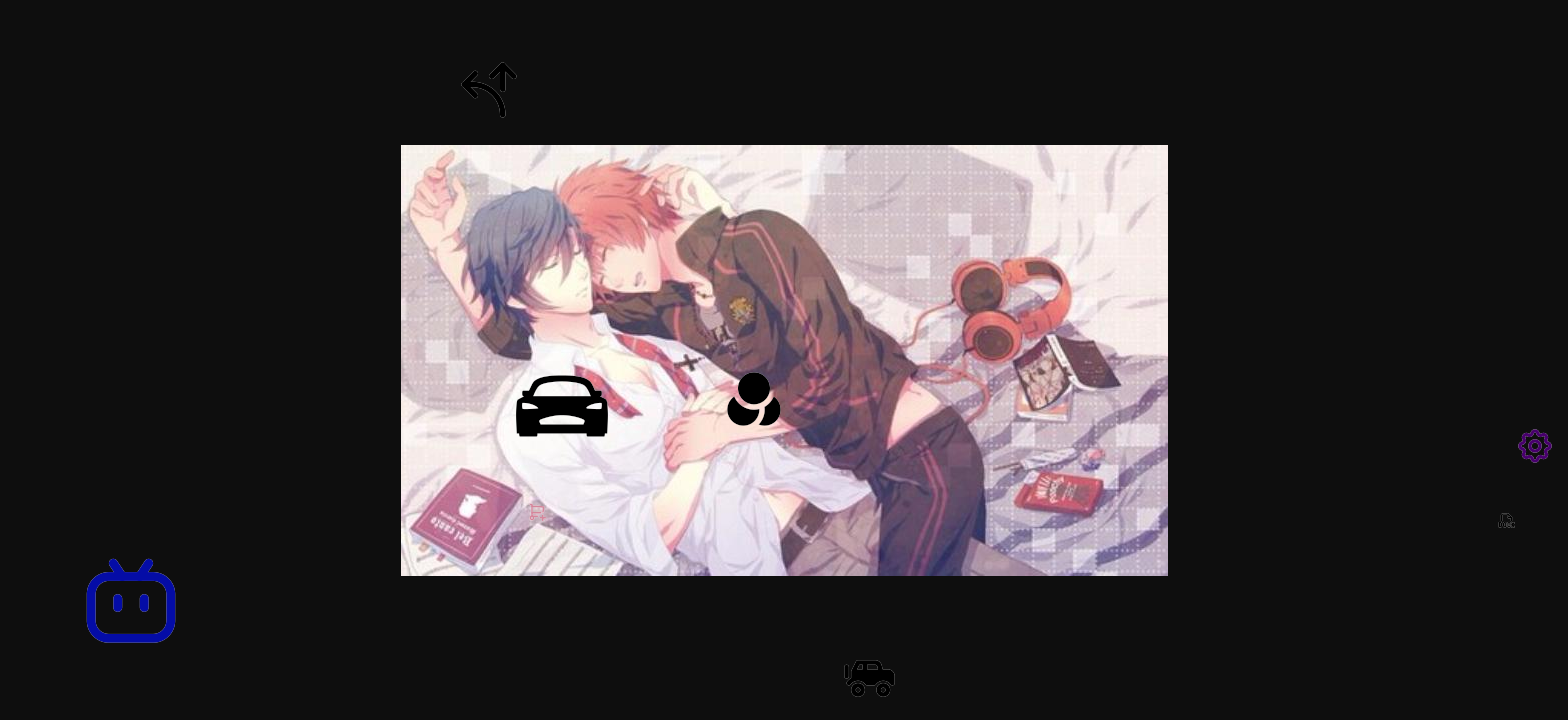 This screenshot has height=720, width=1568. What do you see at coordinates (1535, 446) in the screenshot?
I see `access app or system settings` at bounding box center [1535, 446].